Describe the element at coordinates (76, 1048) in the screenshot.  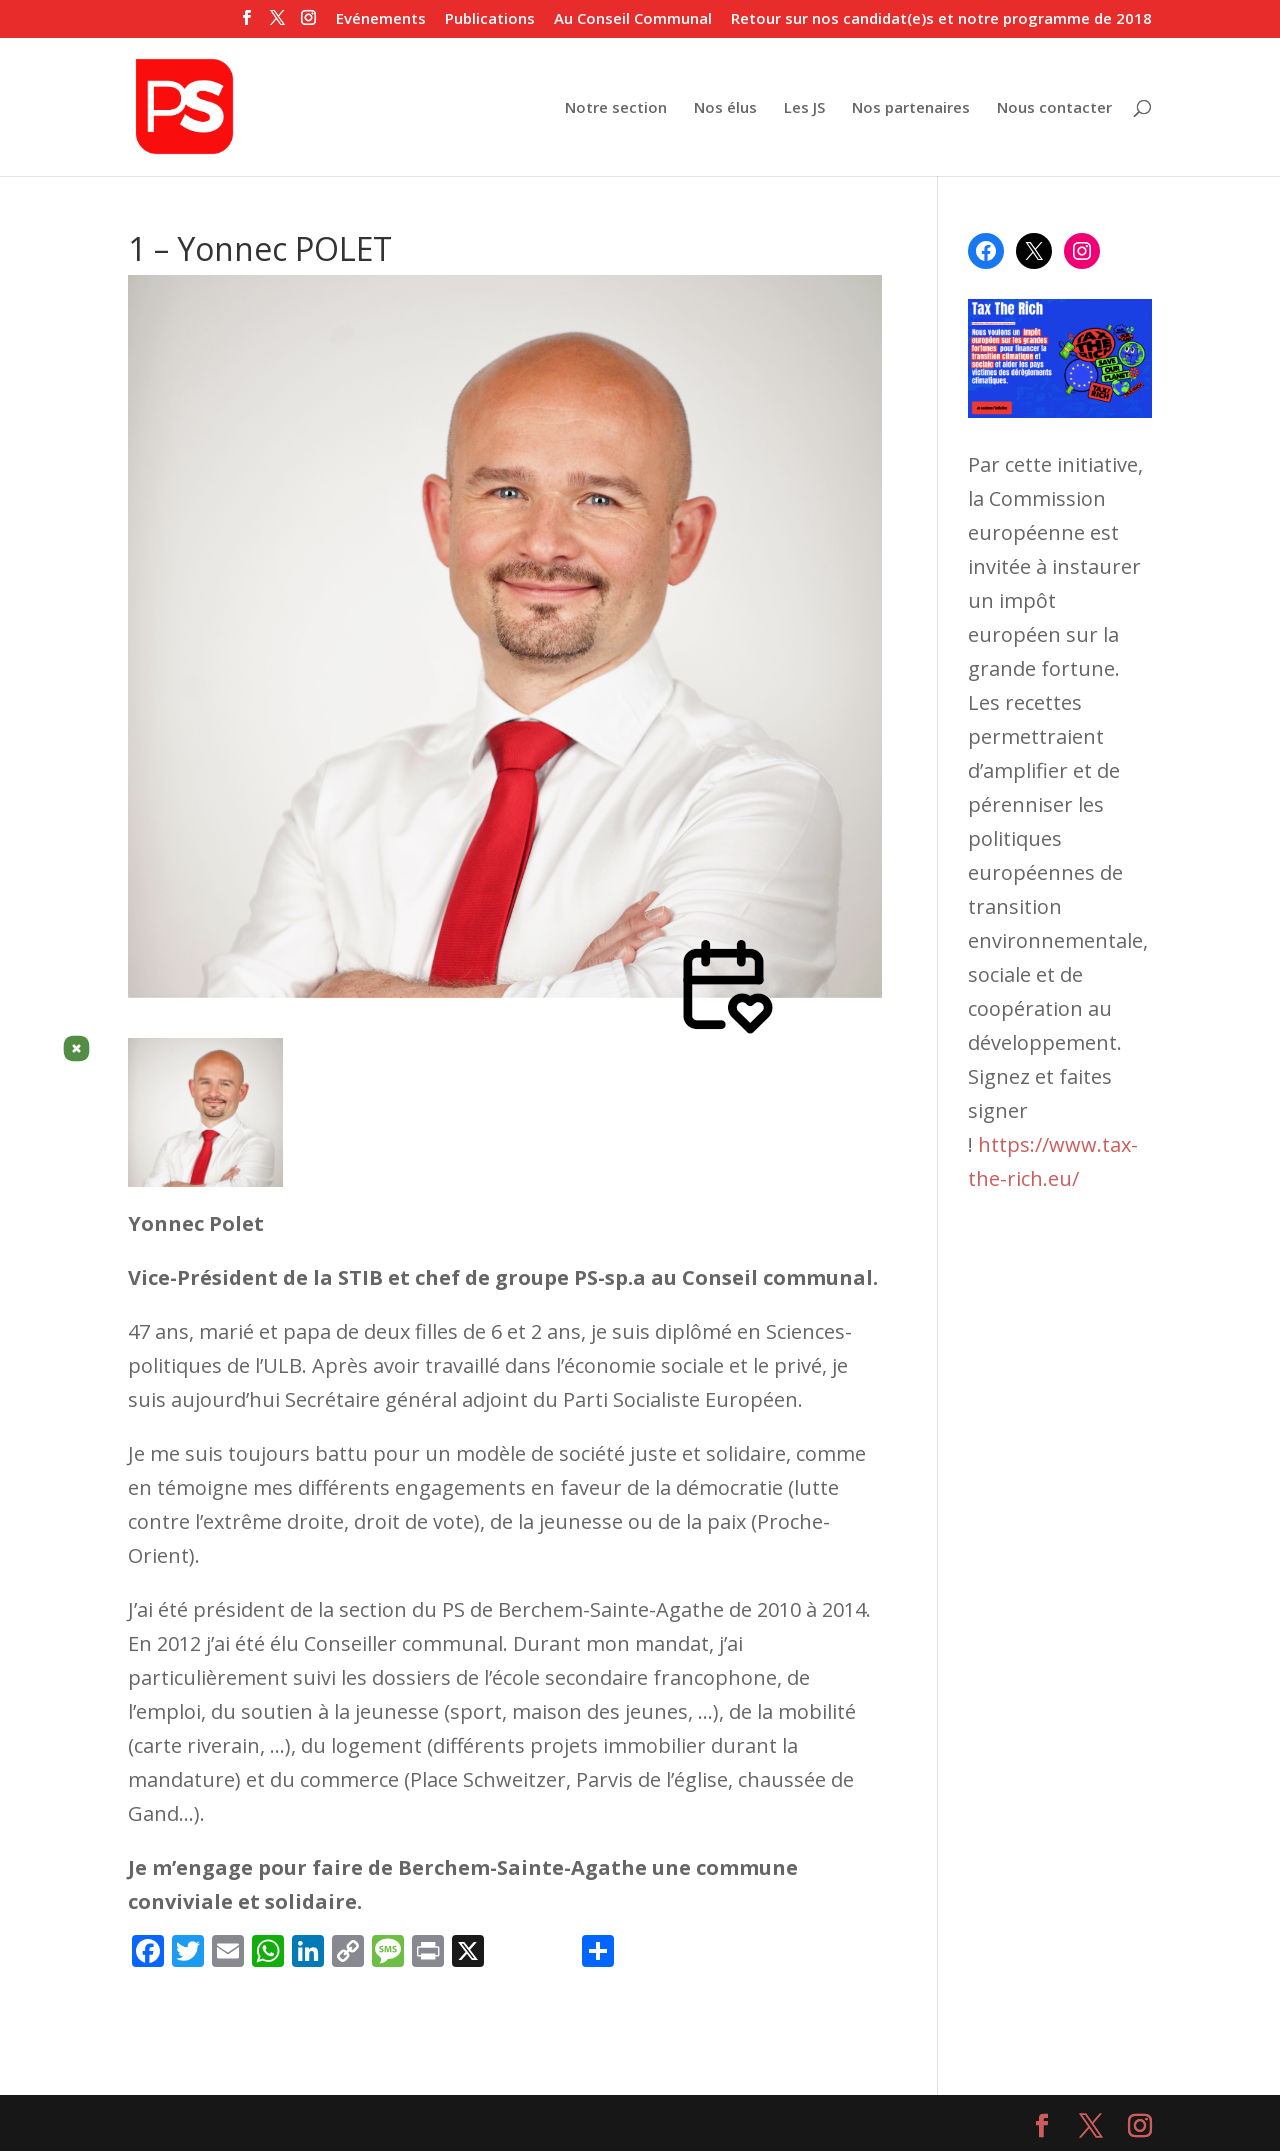
I see `close or dismiss a modal window` at that location.